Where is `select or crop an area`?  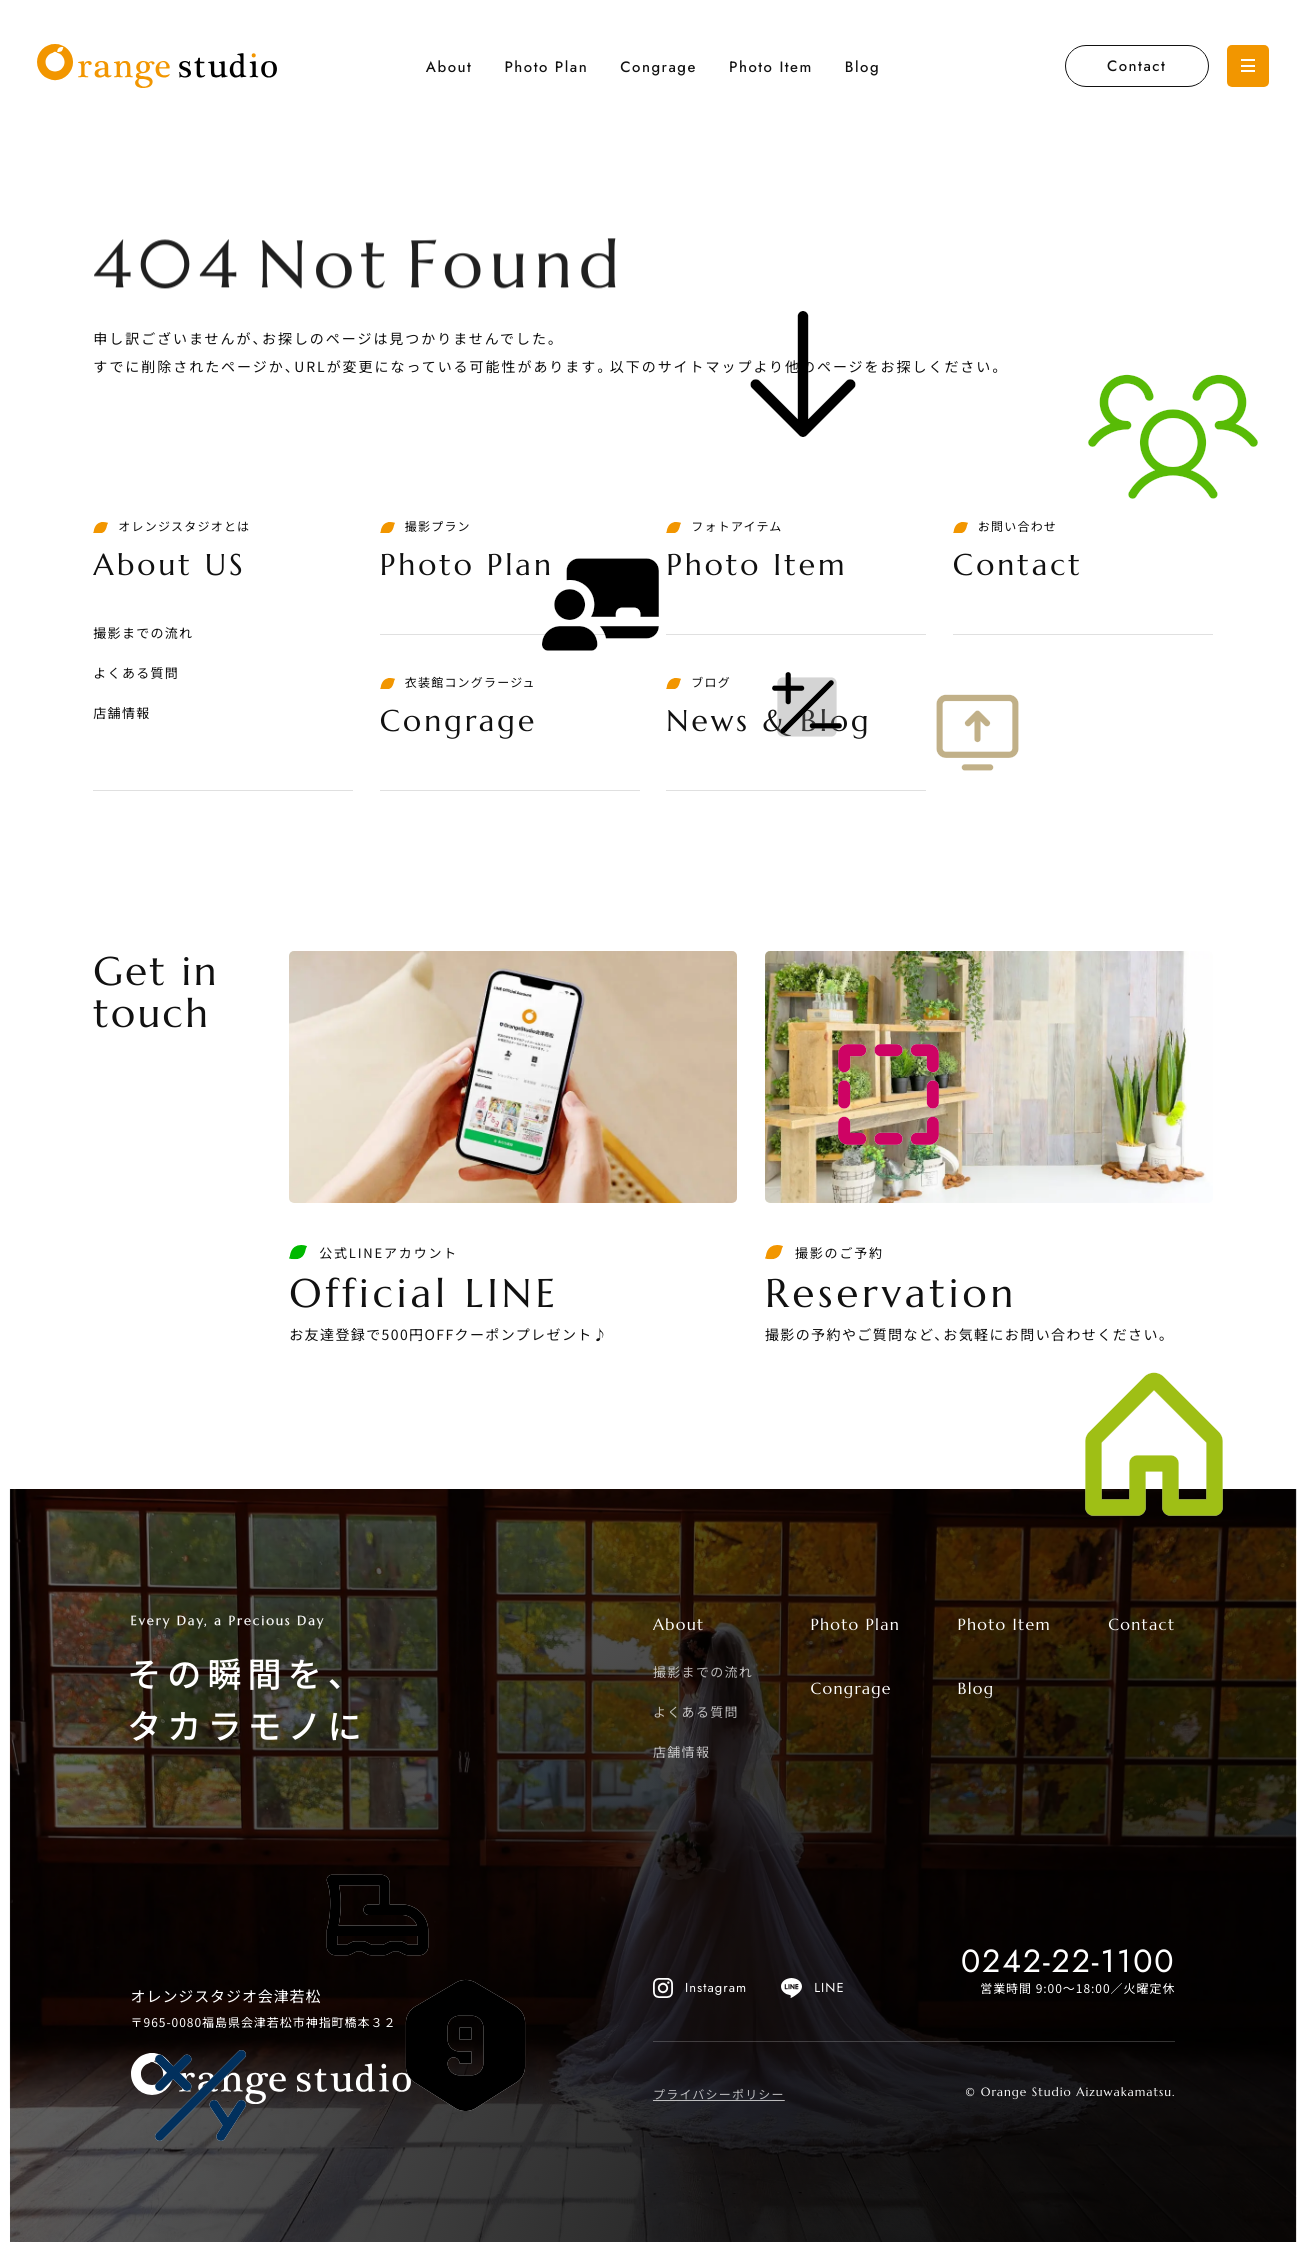
select or crop an area is located at coordinates (888, 1094).